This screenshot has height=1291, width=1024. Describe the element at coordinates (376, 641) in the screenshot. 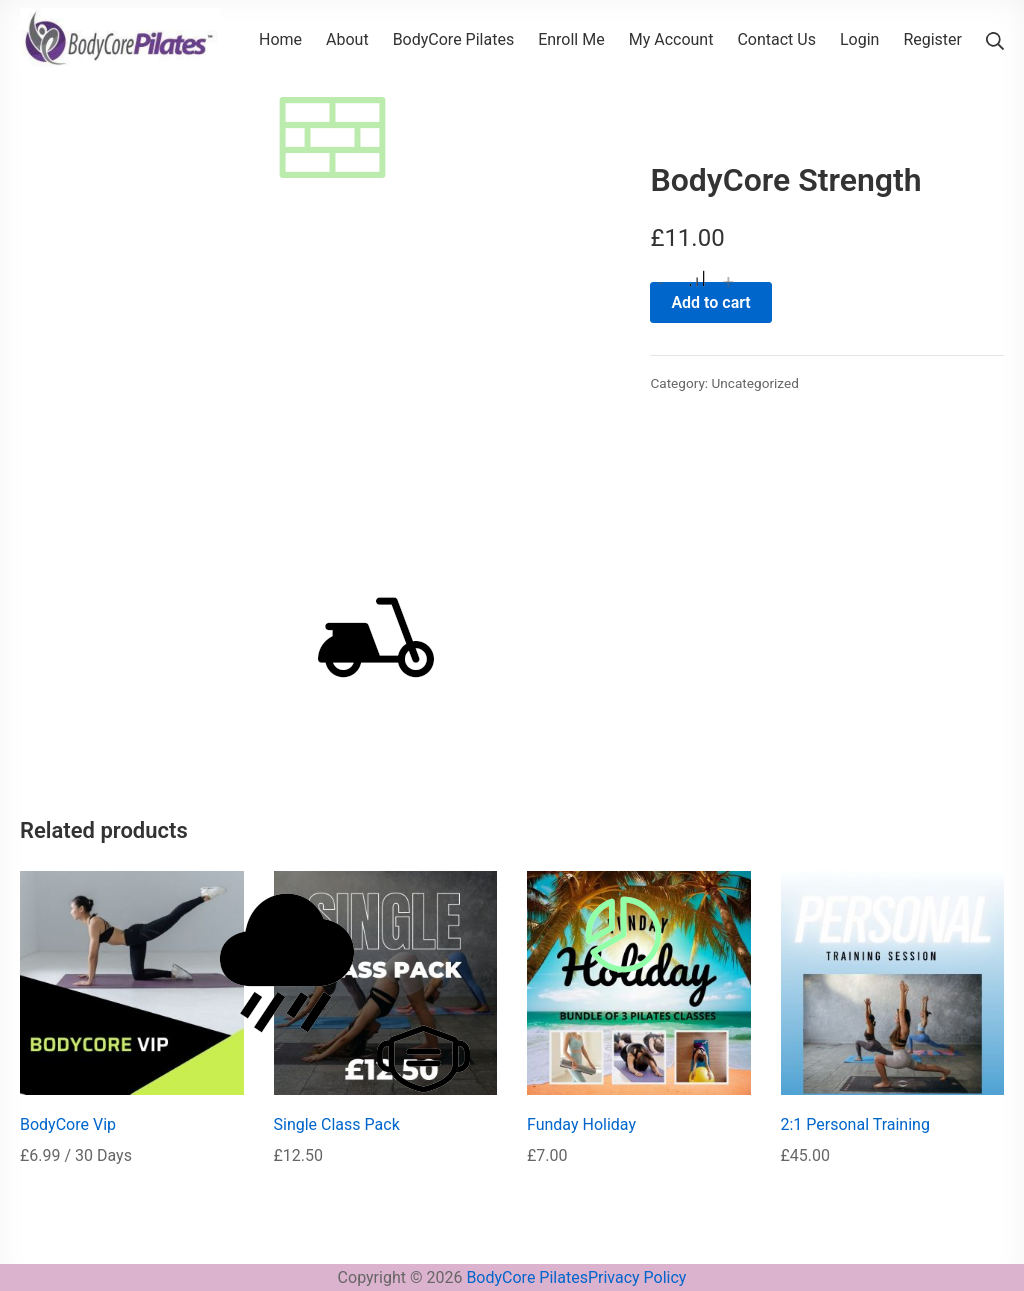

I see `select moped or scooter delivery` at that location.